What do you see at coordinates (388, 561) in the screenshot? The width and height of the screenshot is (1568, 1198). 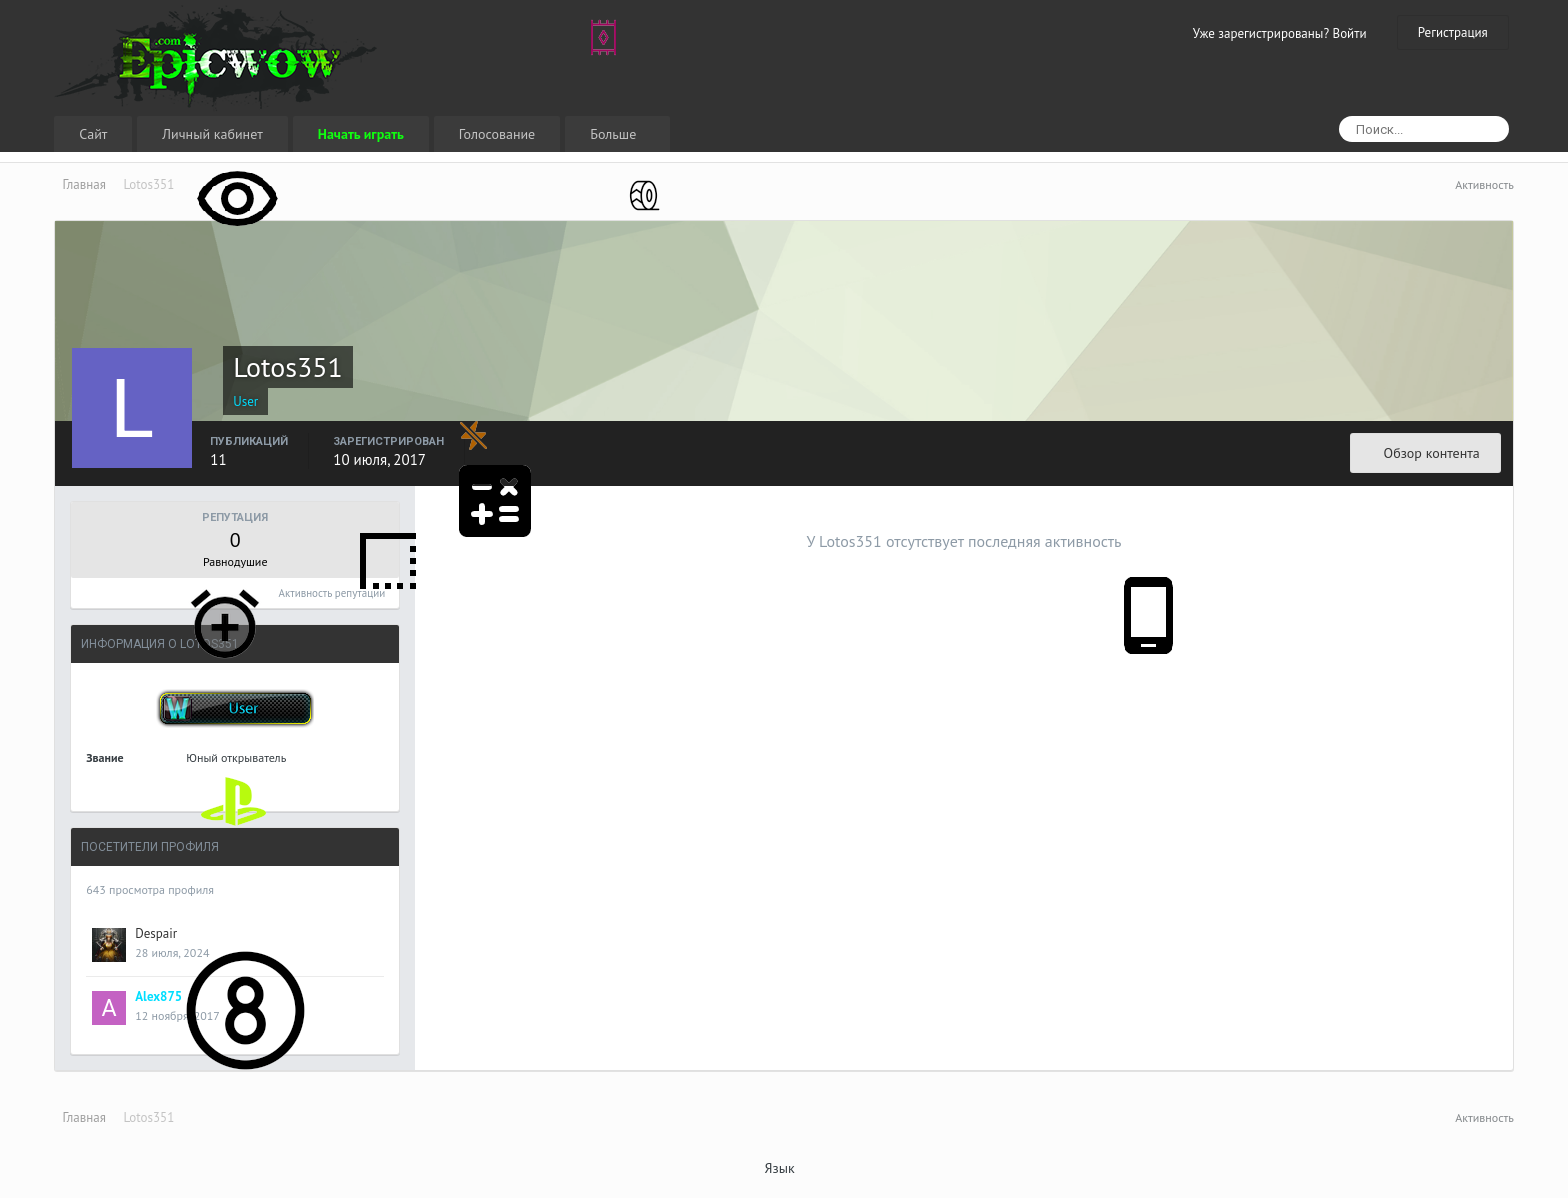 I see `customize table or element border style` at bounding box center [388, 561].